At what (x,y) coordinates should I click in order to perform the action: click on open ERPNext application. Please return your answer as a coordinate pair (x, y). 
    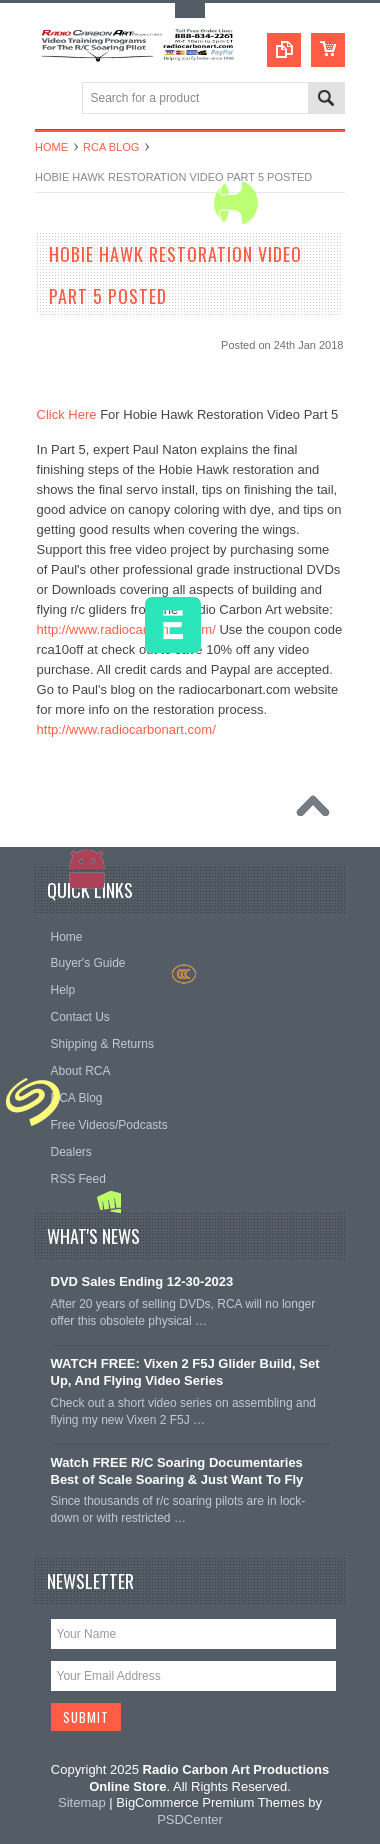
    Looking at the image, I should click on (173, 625).